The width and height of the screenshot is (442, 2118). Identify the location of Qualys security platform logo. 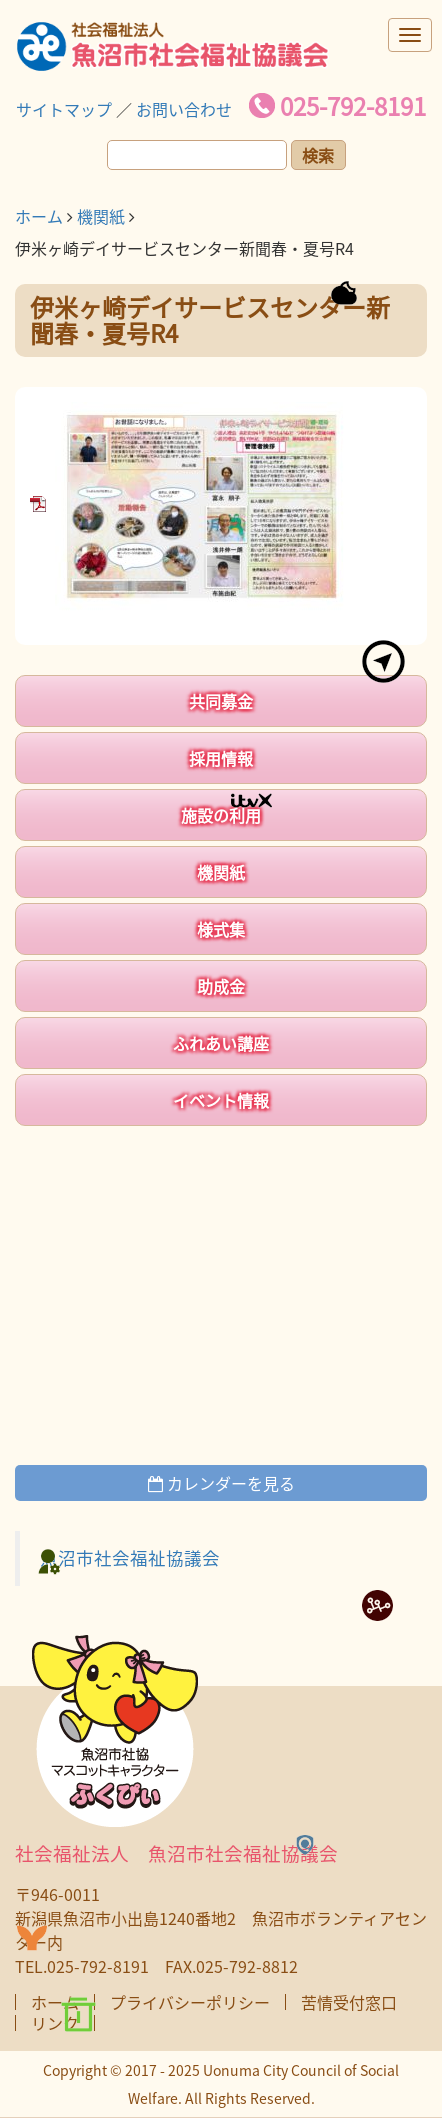
(305, 1845).